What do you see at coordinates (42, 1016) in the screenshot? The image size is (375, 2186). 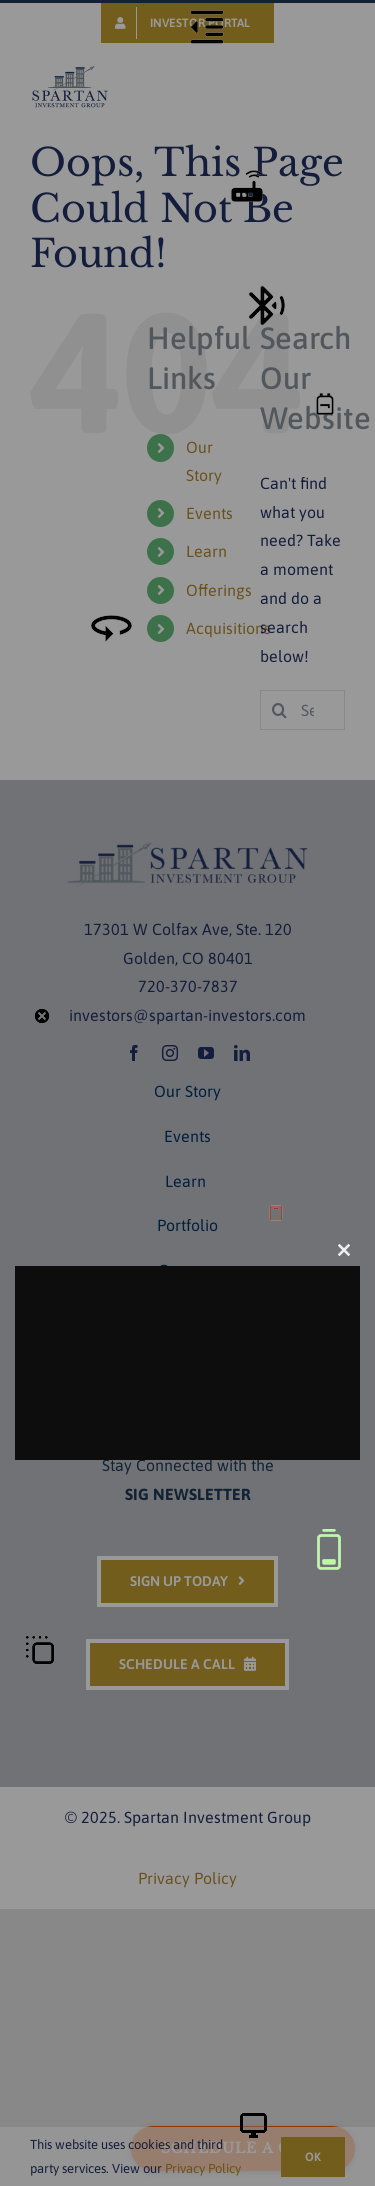 I see `cancel or close the current action` at bounding box center [42, 1016].